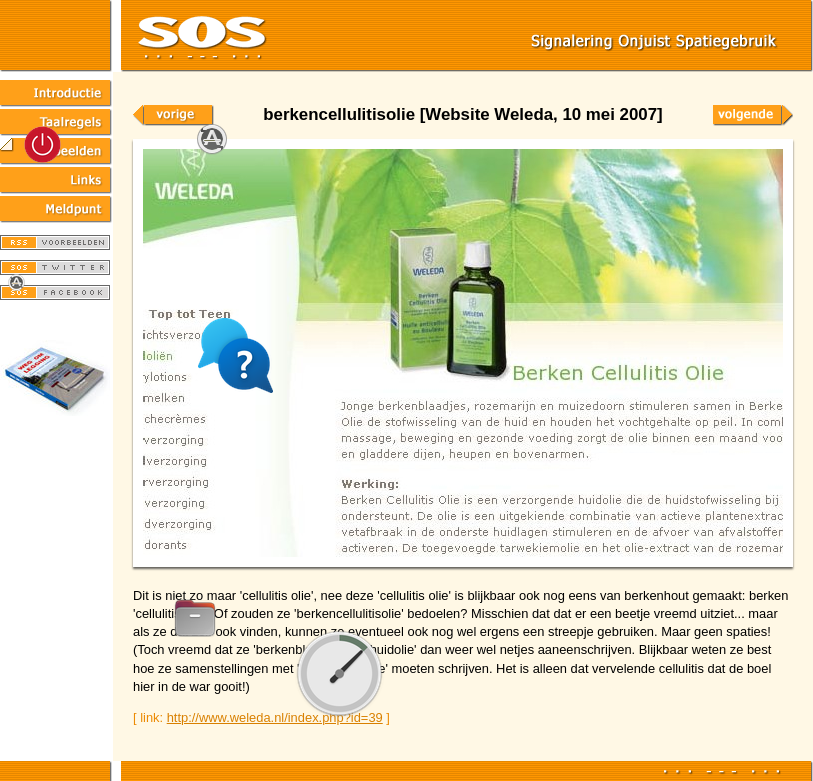 This screenshot has width=813, height=781. Describe the element at coordinates (339, 673) in the screenshot. I see `open sysprof system profiler application` at that location.